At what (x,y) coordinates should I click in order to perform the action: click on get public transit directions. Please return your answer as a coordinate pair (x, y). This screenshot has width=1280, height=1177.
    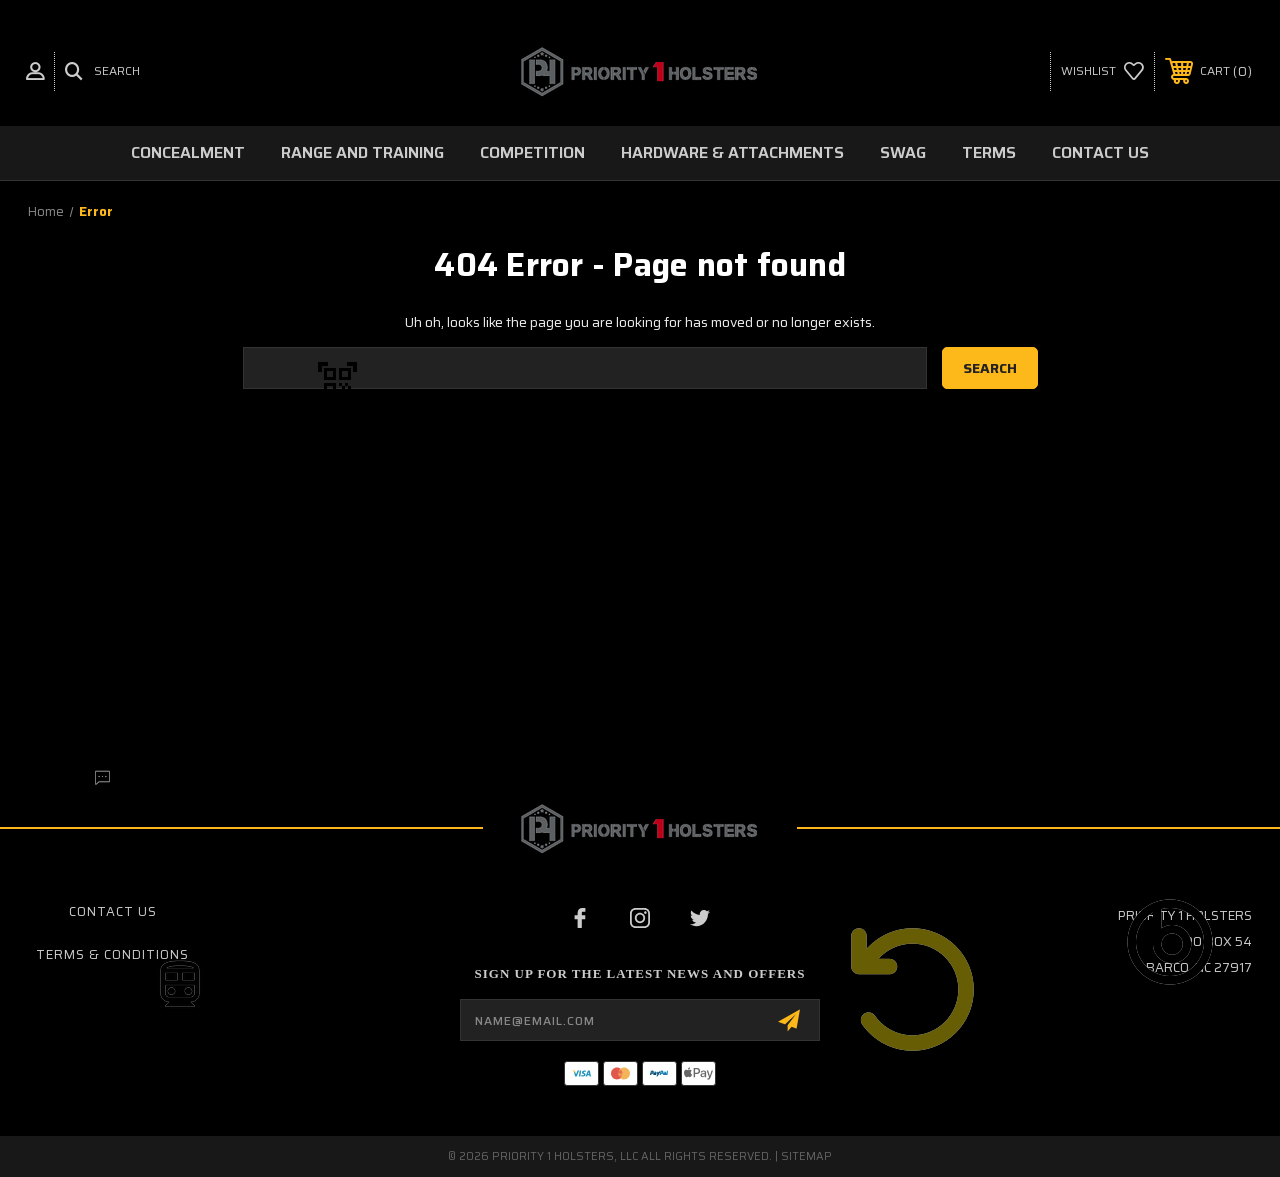
    Looking at the image, I should click on (180, 985).